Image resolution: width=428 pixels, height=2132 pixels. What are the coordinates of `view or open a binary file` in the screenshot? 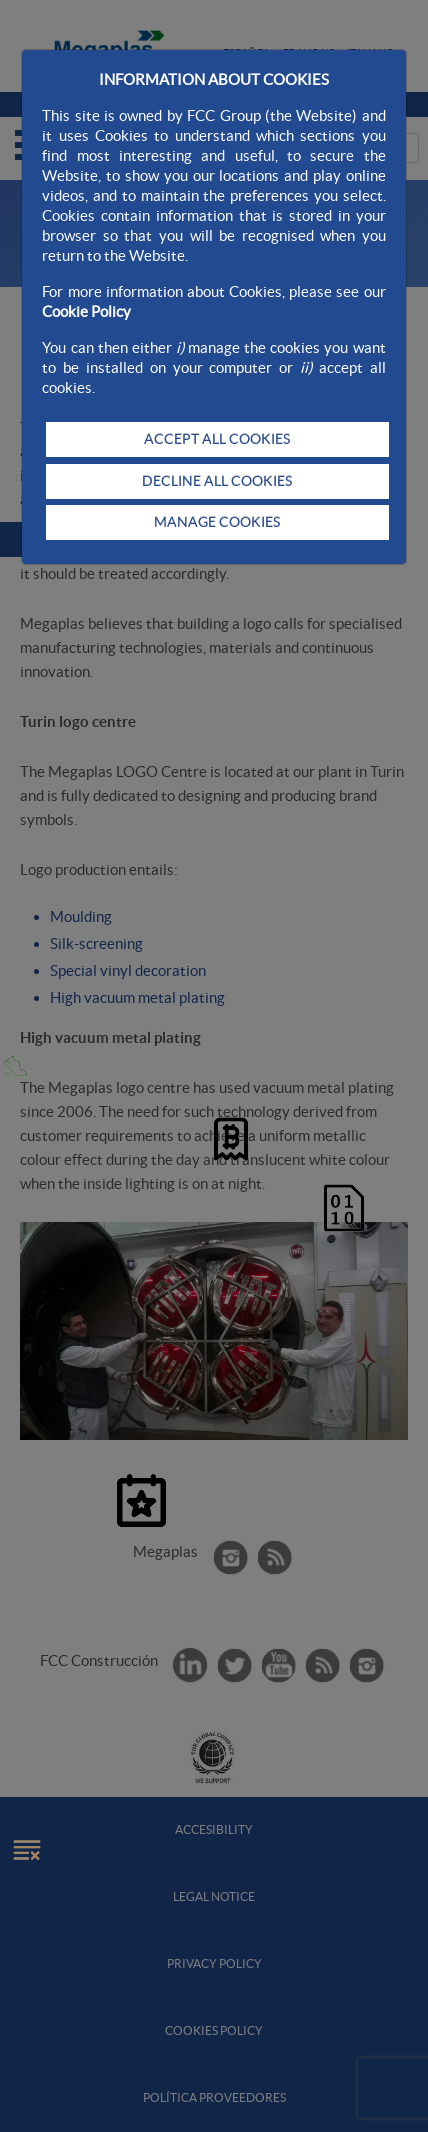 It's located at (344, 1208).